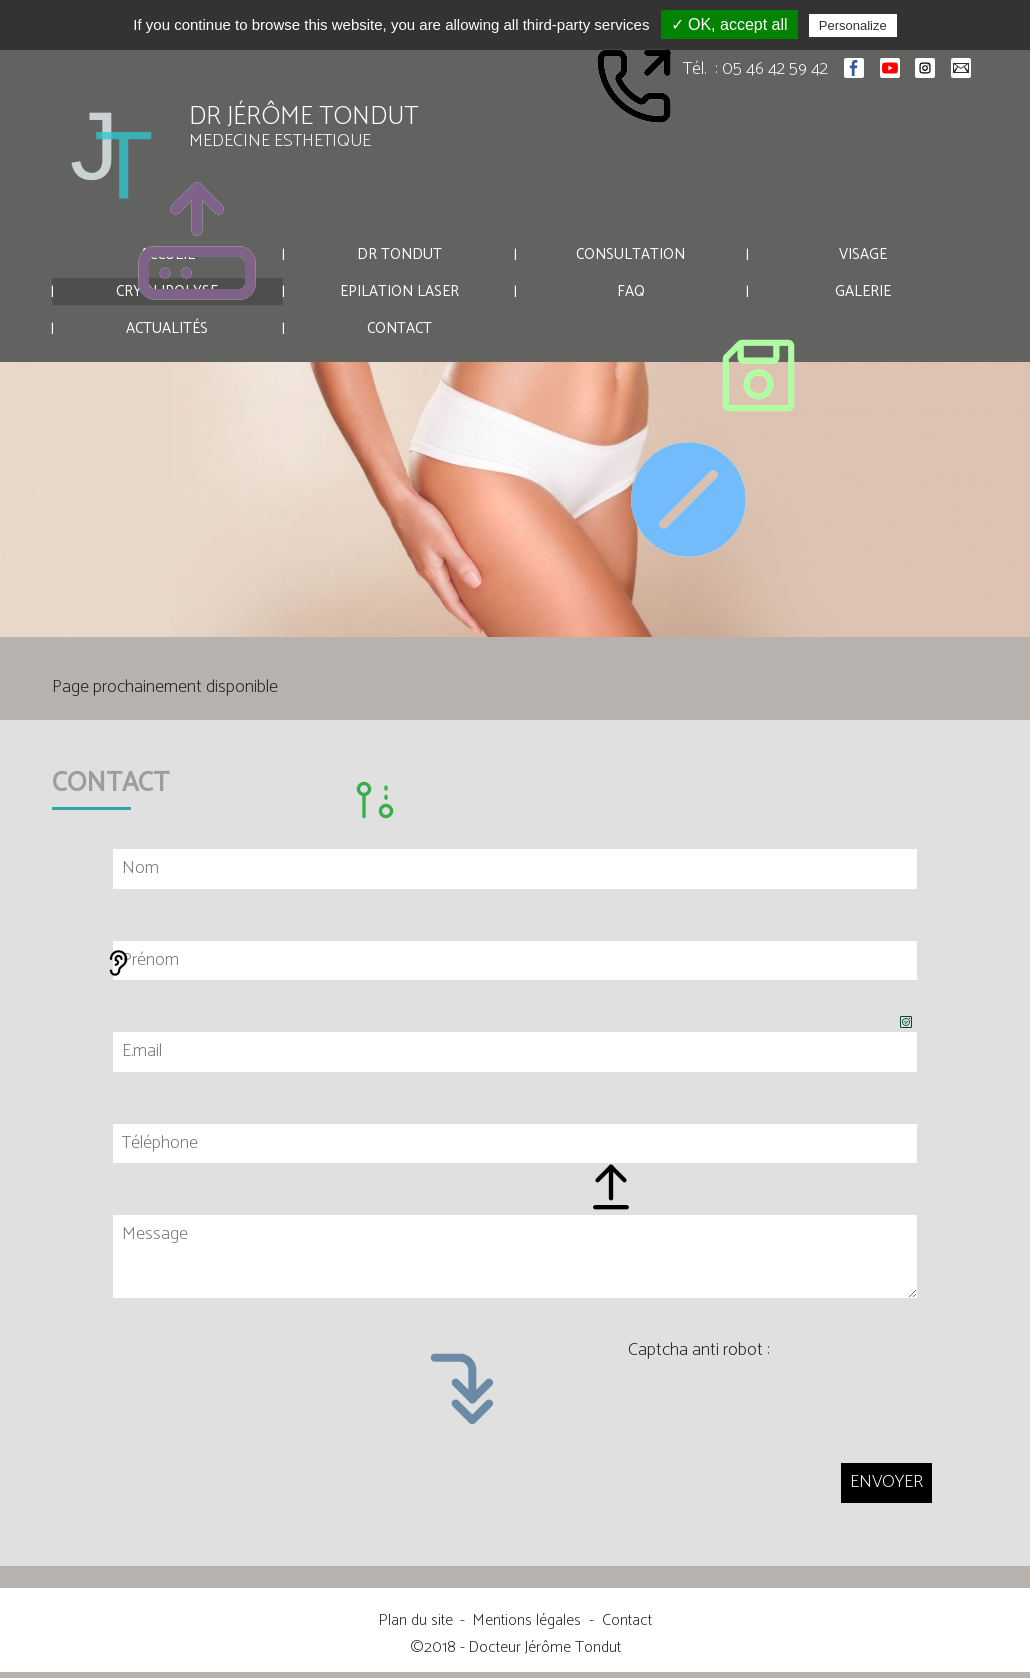 This screenshot has width=1030, height=1678. Describe the element at coordinates (688, 499) in the screenshot. I see `skip or bypass a step in a workflow` at that location.